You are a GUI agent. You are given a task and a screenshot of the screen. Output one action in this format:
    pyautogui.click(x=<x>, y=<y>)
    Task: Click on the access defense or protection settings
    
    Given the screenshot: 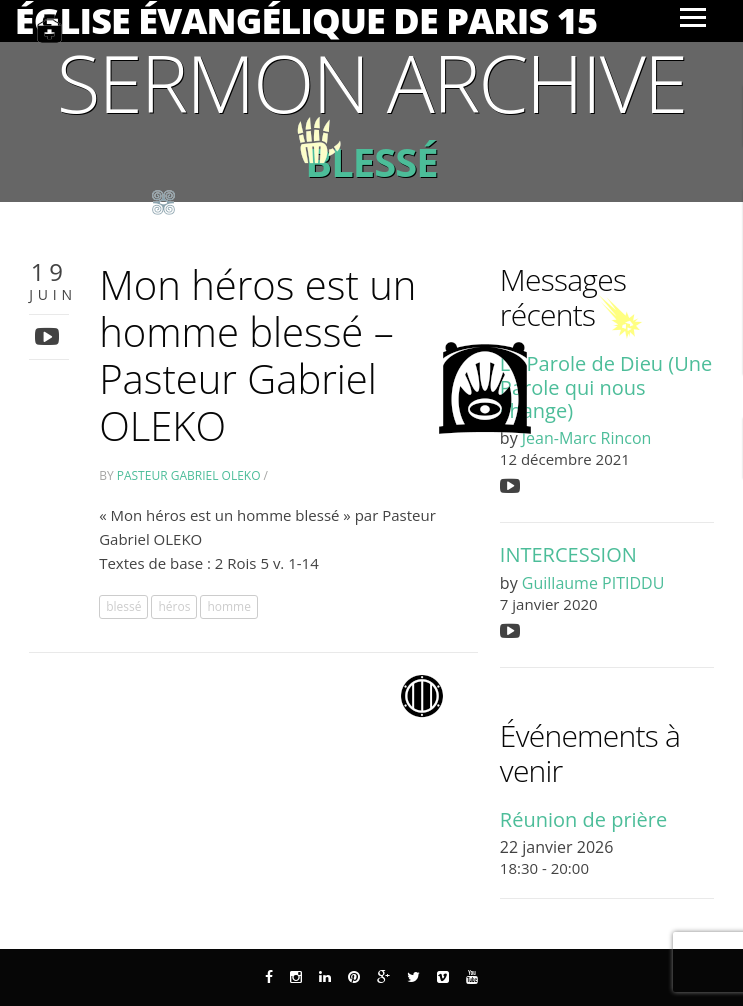 What is the action you would take?
    pyautogui.click(x=422, y=696)
    